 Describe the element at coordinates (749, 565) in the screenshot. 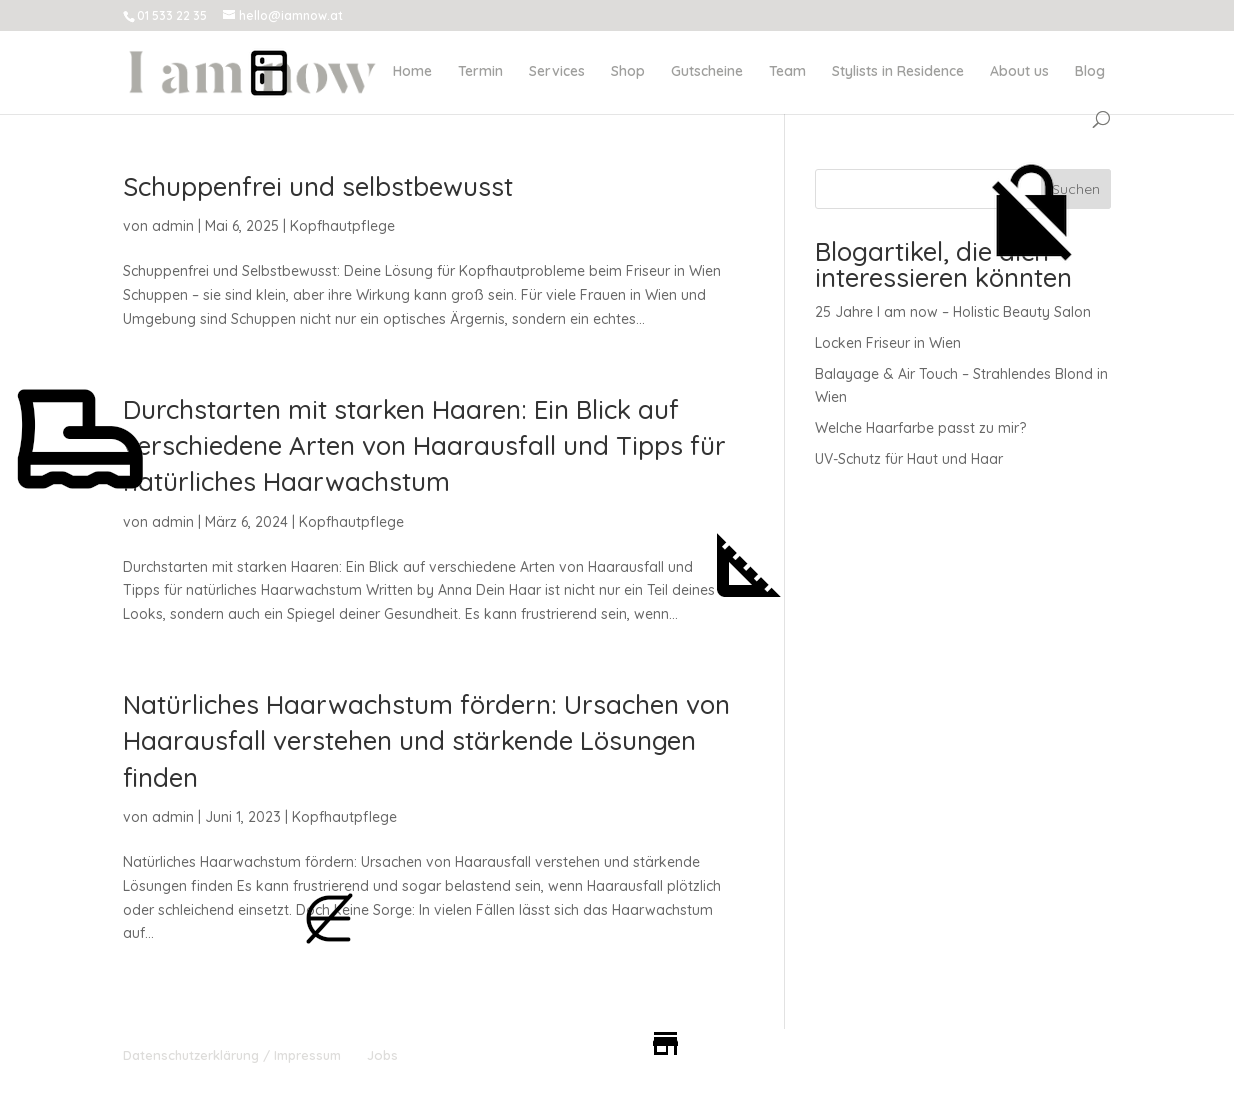

I see `measure area or dimensions` at that location.